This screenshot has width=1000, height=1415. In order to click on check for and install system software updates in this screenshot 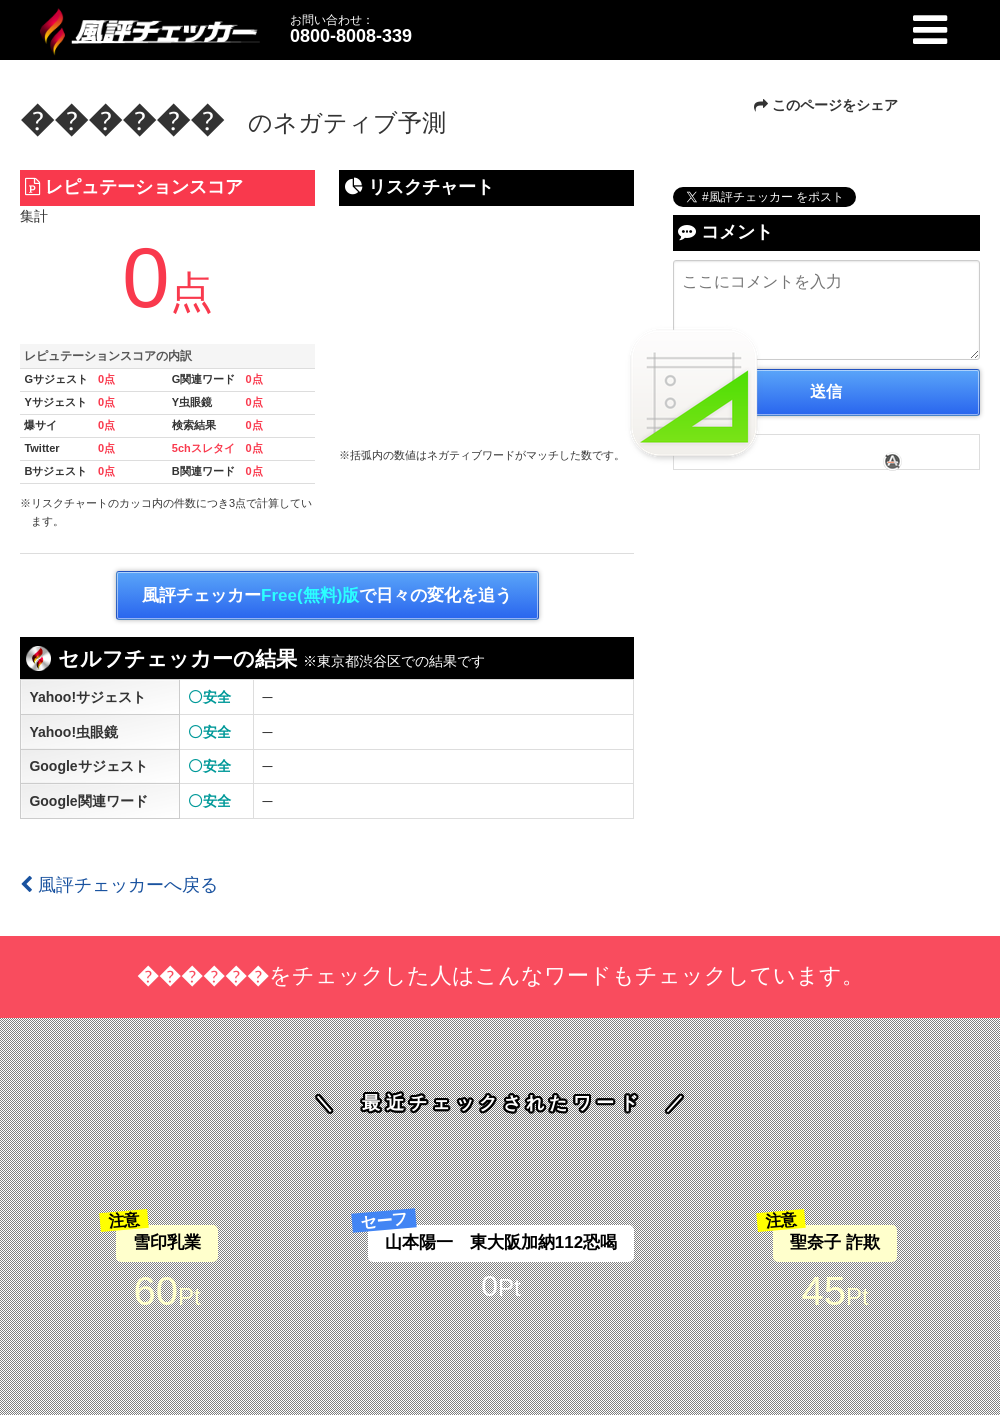, I will do `click(892, 461)`.